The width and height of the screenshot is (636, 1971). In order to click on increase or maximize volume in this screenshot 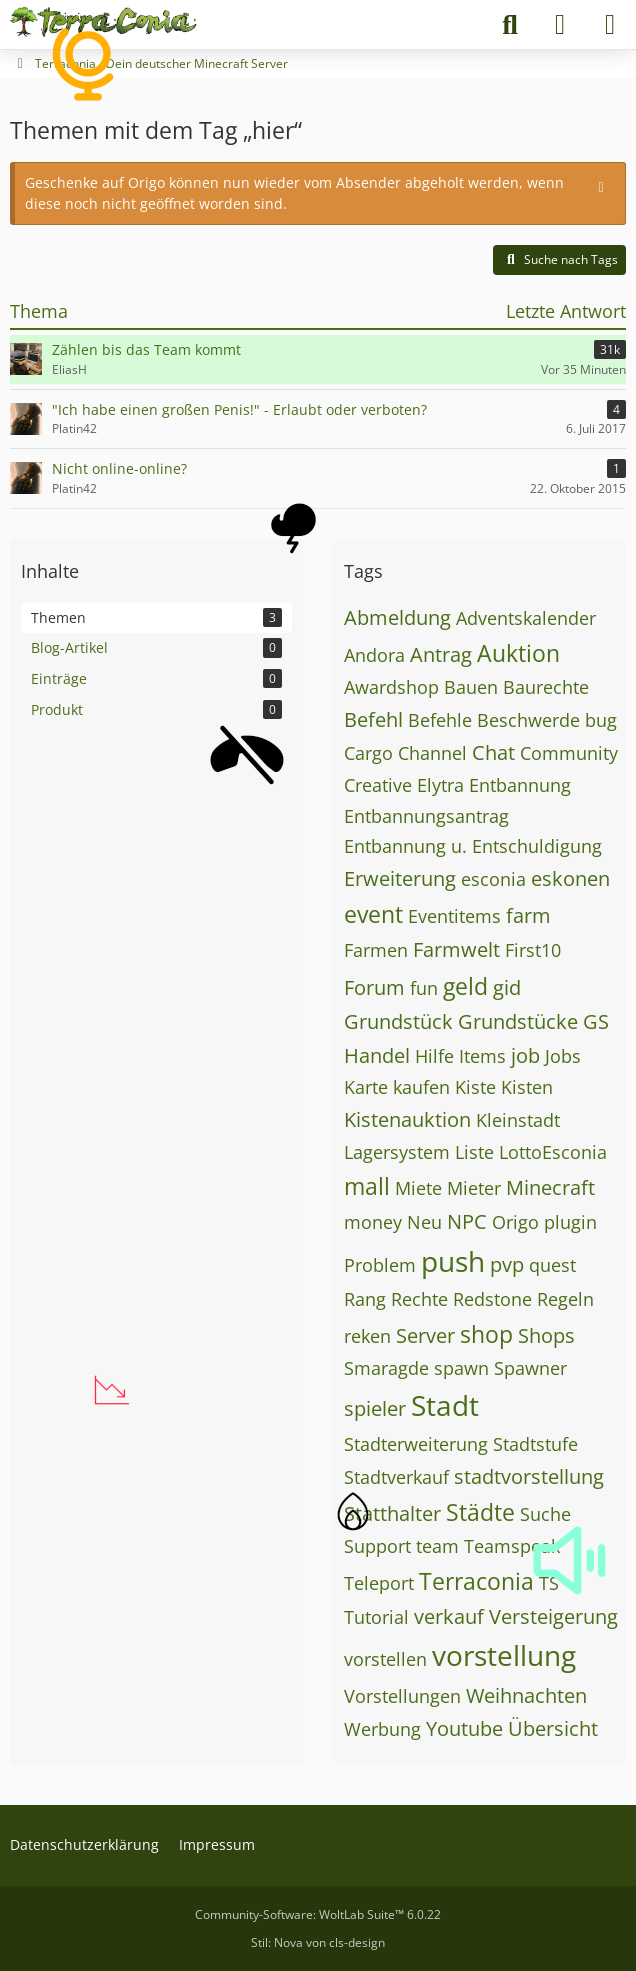, I will do `click(567, 1560)`.